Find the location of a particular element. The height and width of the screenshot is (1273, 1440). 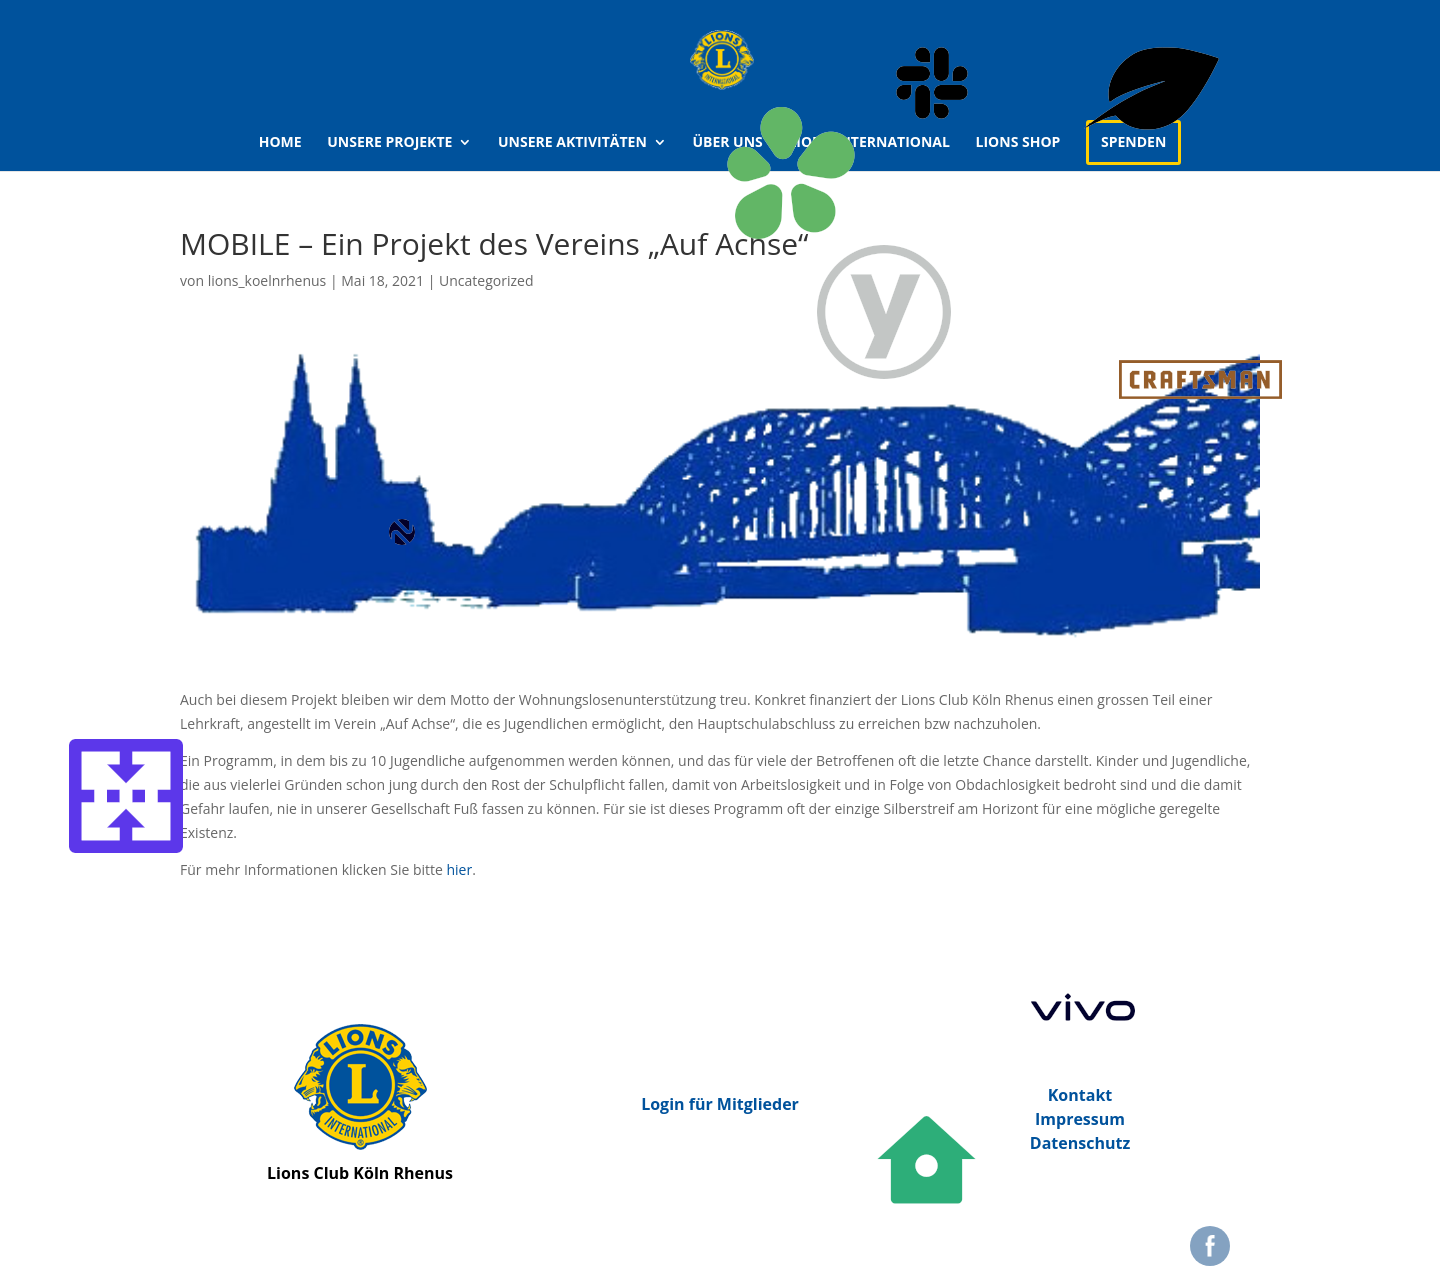

navigate to home screen is located at coordinates (926, 1163).